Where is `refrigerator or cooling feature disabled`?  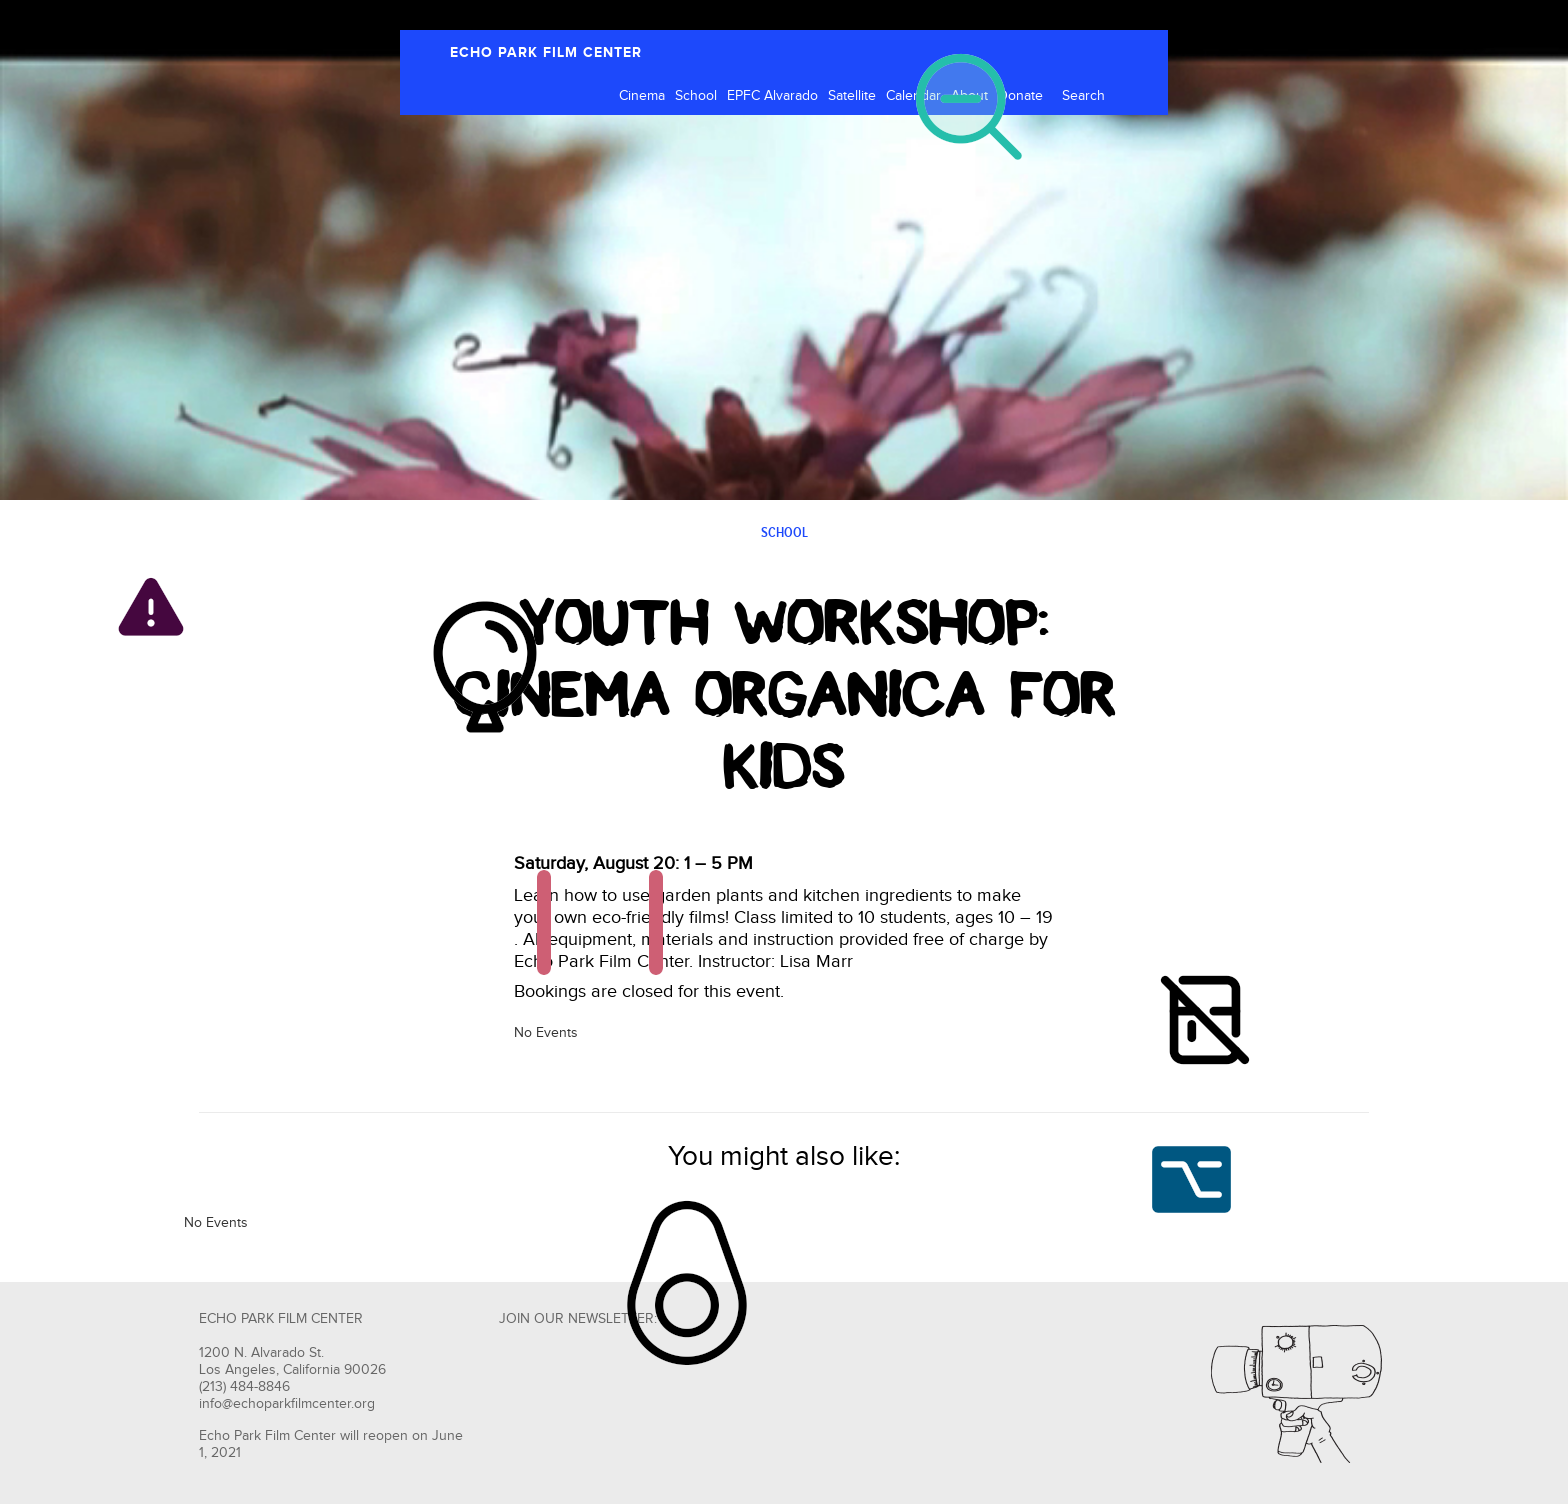
refrigerator or cooling feature disabled is located at coordinates (1205, 1020).